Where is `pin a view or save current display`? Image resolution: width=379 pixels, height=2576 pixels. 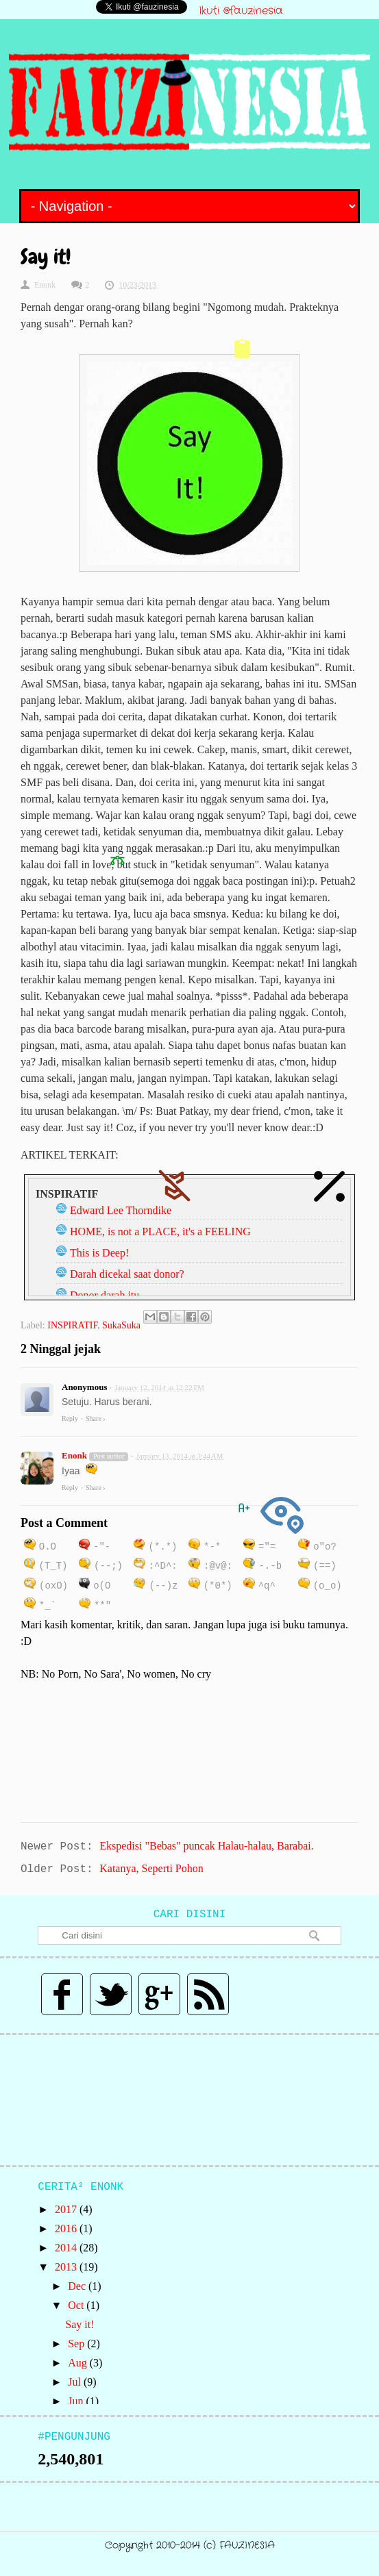 pin a view or save current display is located at coordinates (281, 1511).